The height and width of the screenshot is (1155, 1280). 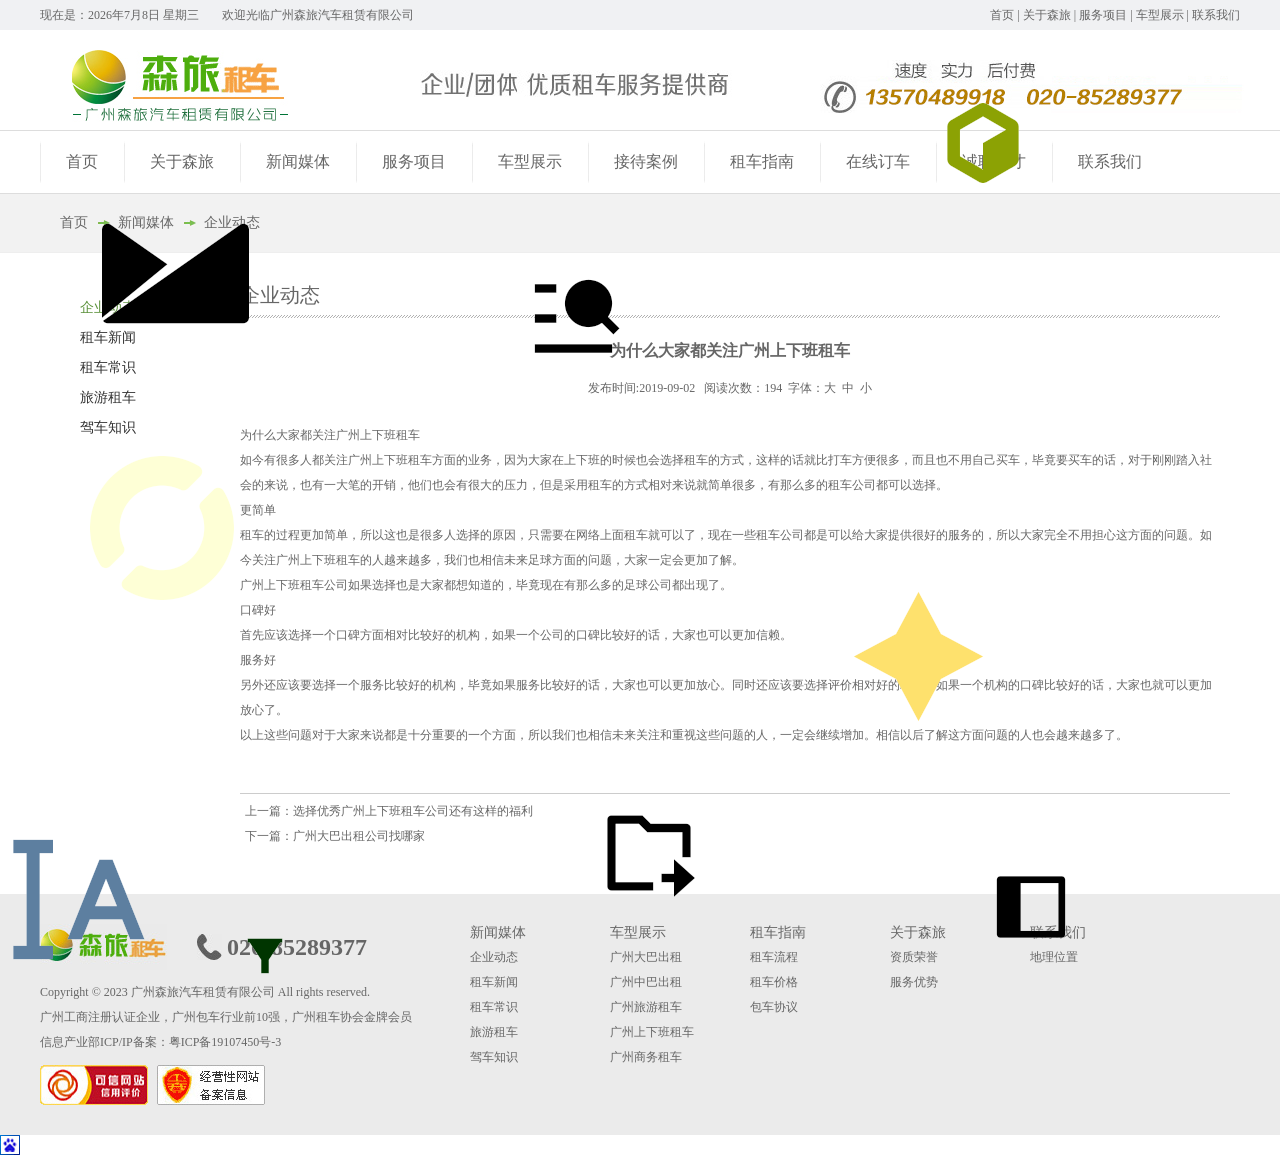 What do you see at coordinates (79, 899) in the screenshot?
I see `adjust text line height spacing` at bounding box center [79, 899].